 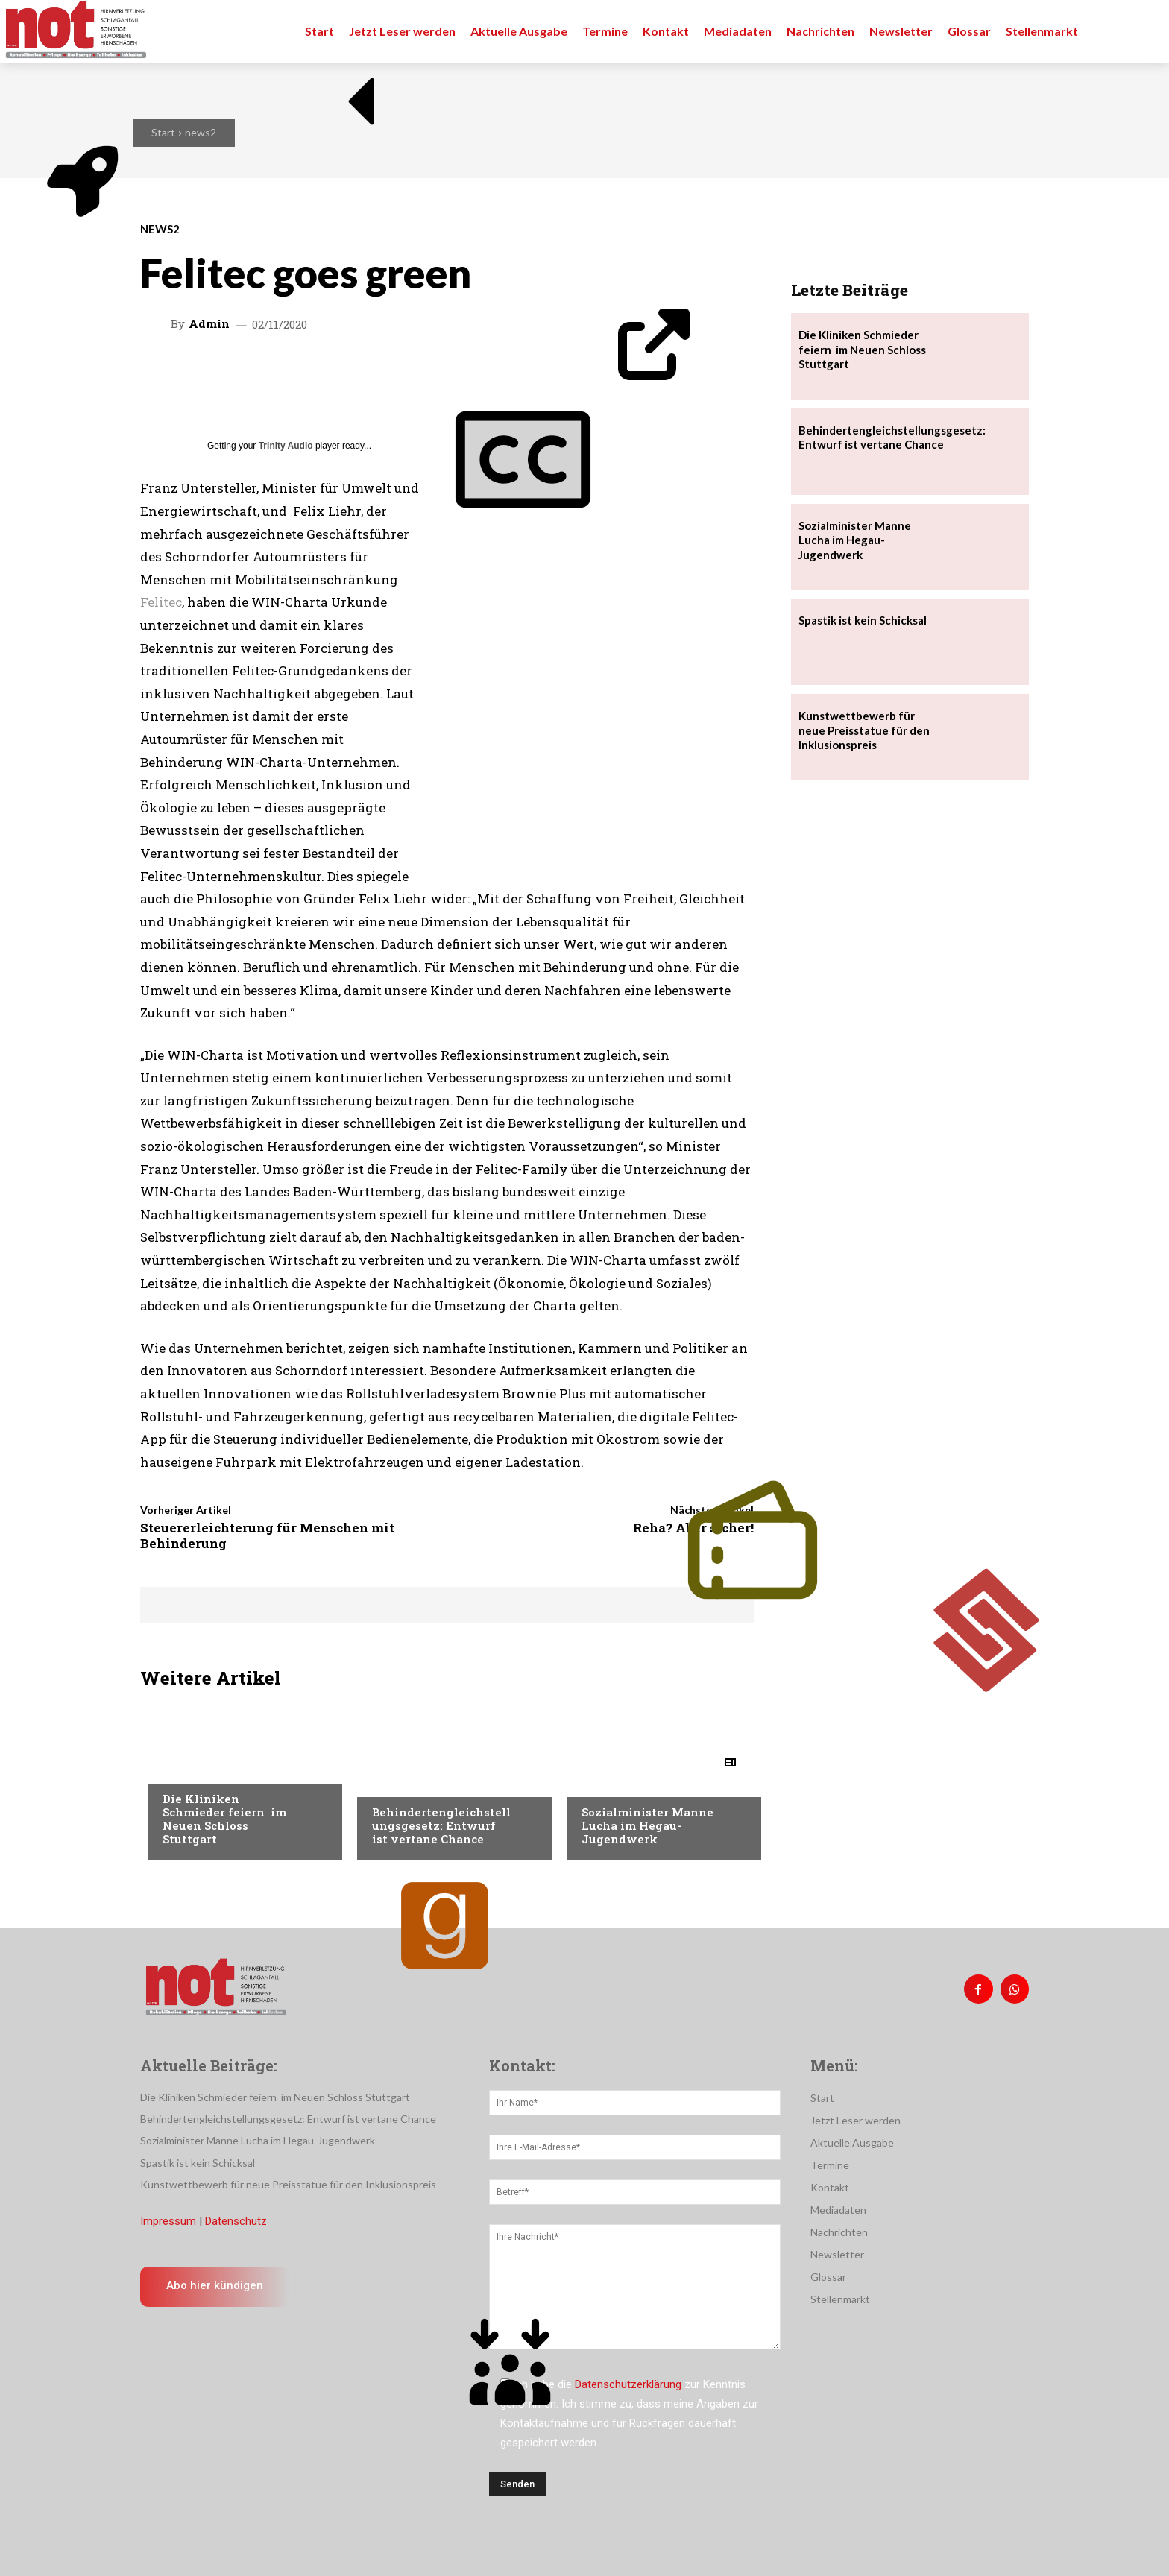 What do you see at coordinates (361, 101) in the screenshot?
I see `navigate back to the previous screen` at bounding box center [361, 101].